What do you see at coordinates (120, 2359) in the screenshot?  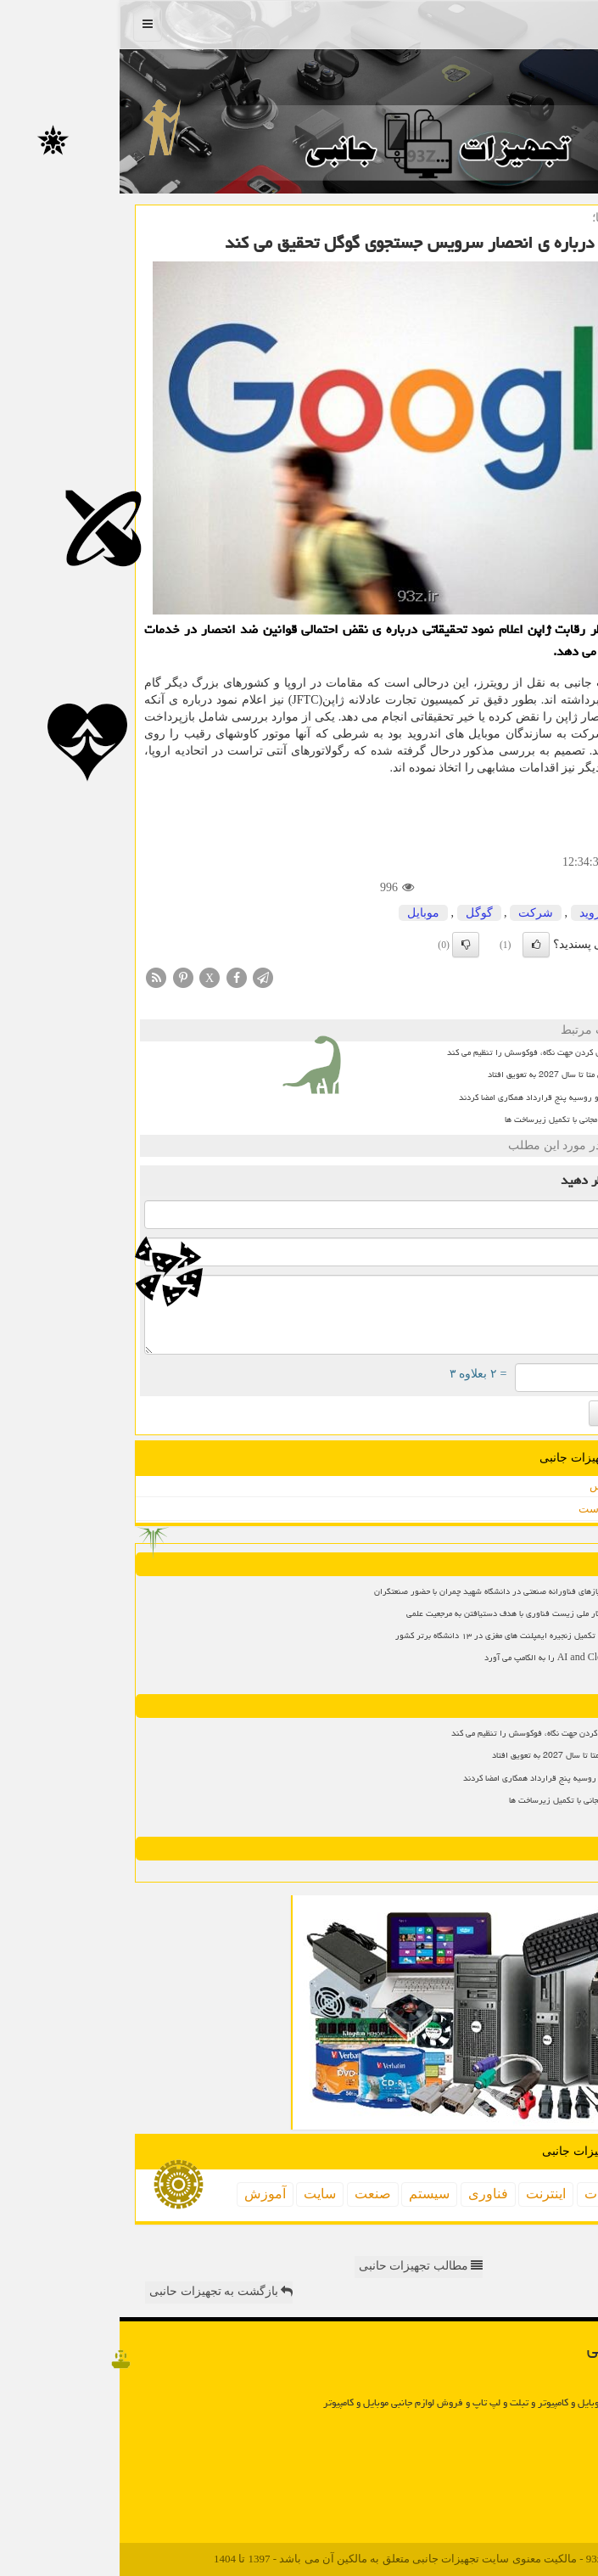 I see `indicates a headshot kill or critical hit` at bounding box center [120, 2359].